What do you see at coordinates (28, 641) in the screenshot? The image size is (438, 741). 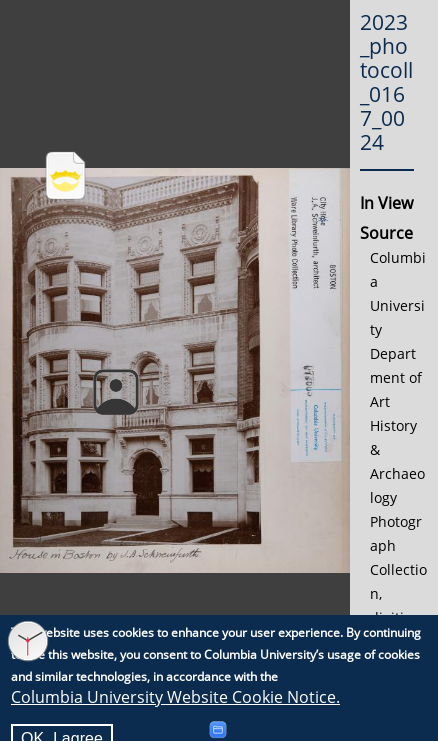 I see `open date and time settings` at bounding box center [28, 641].